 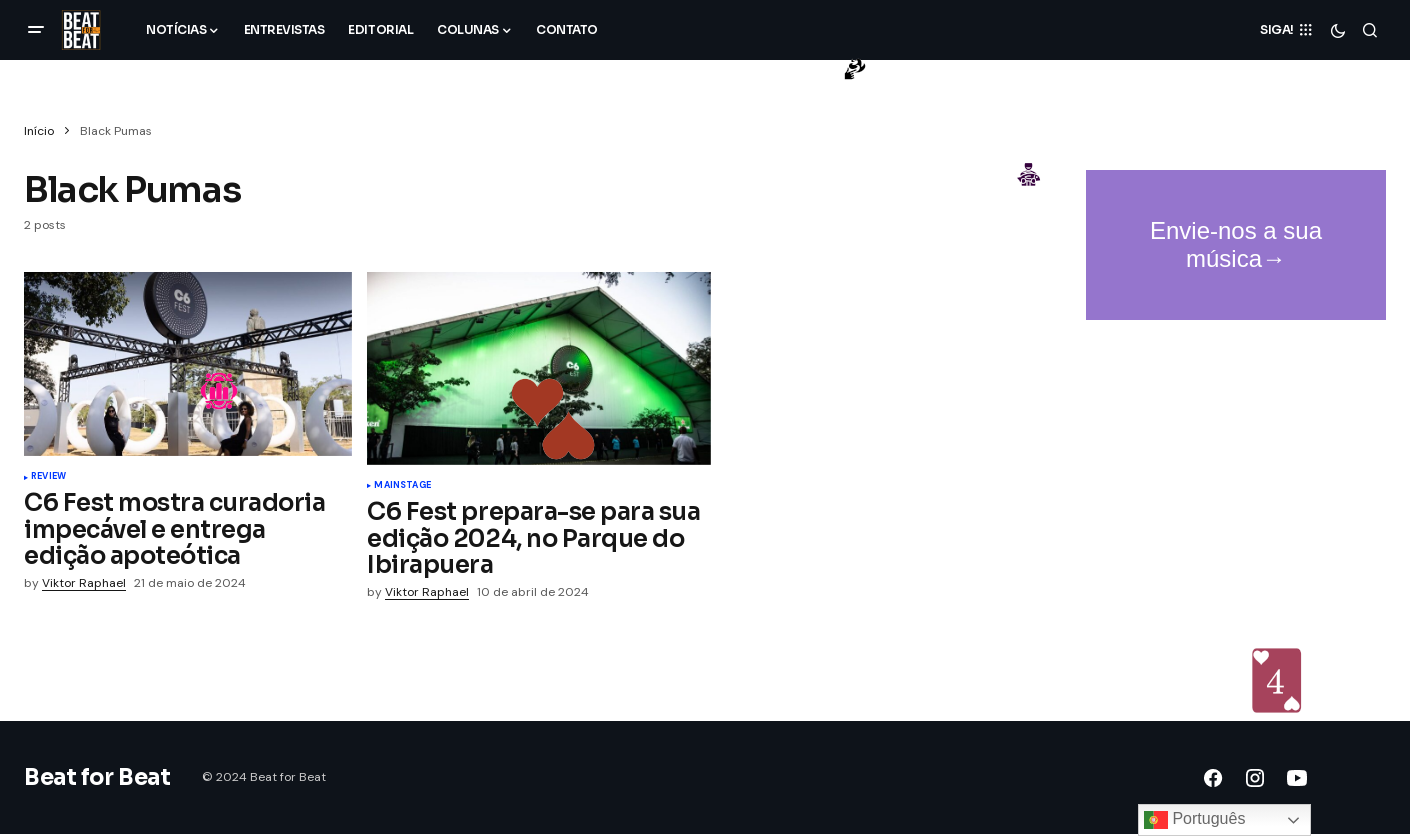 I want to click on fishing mini-game or activity, so click(x=1028, y=174).